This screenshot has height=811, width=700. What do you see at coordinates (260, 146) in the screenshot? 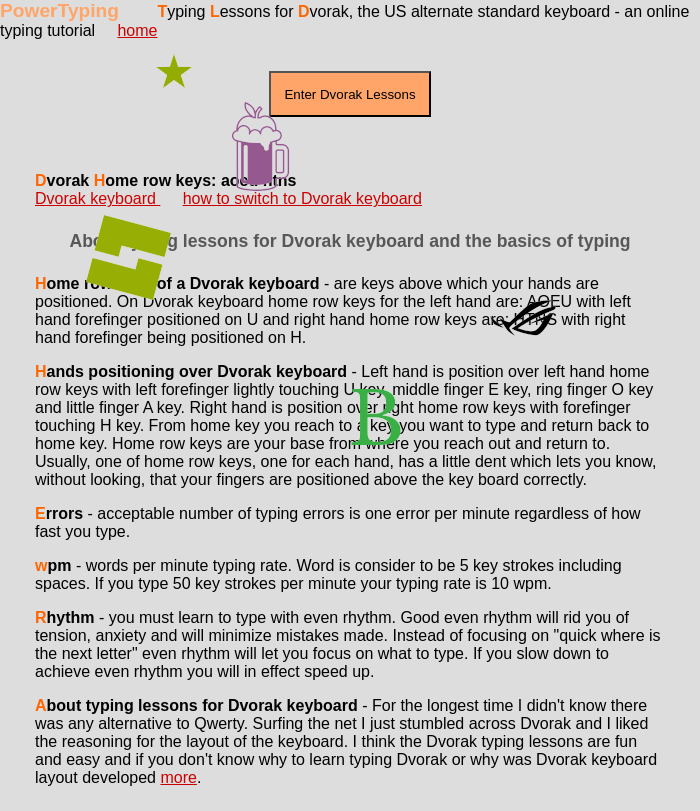
I see `link to homebrew package manager website` at bounding box center [260, 146].